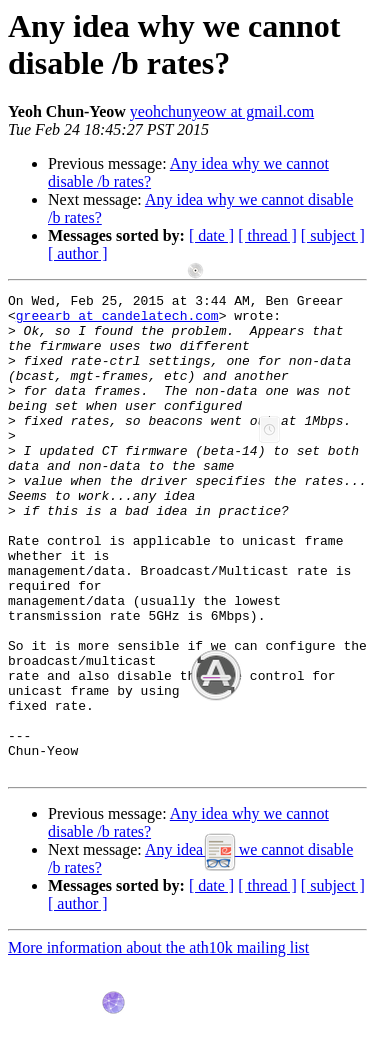  What do you see at coordinates (220, 852) in the screenshot?
I see `open evince document viewer` at bounding box center [220, 852].